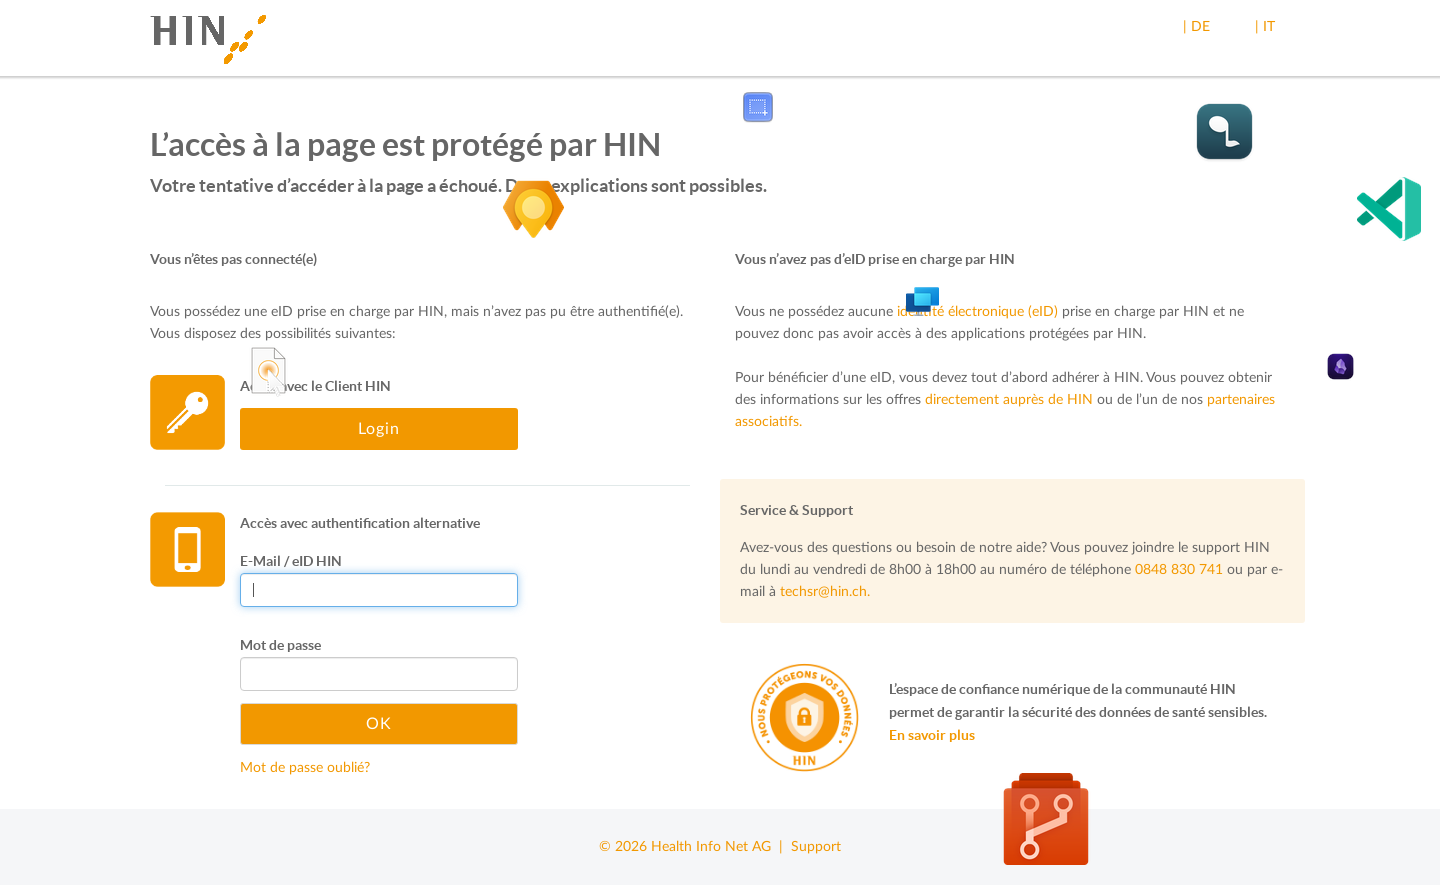 This screenshot has width=1440, height=885. I want to click on open windows quick assist app, so click(922, 299).